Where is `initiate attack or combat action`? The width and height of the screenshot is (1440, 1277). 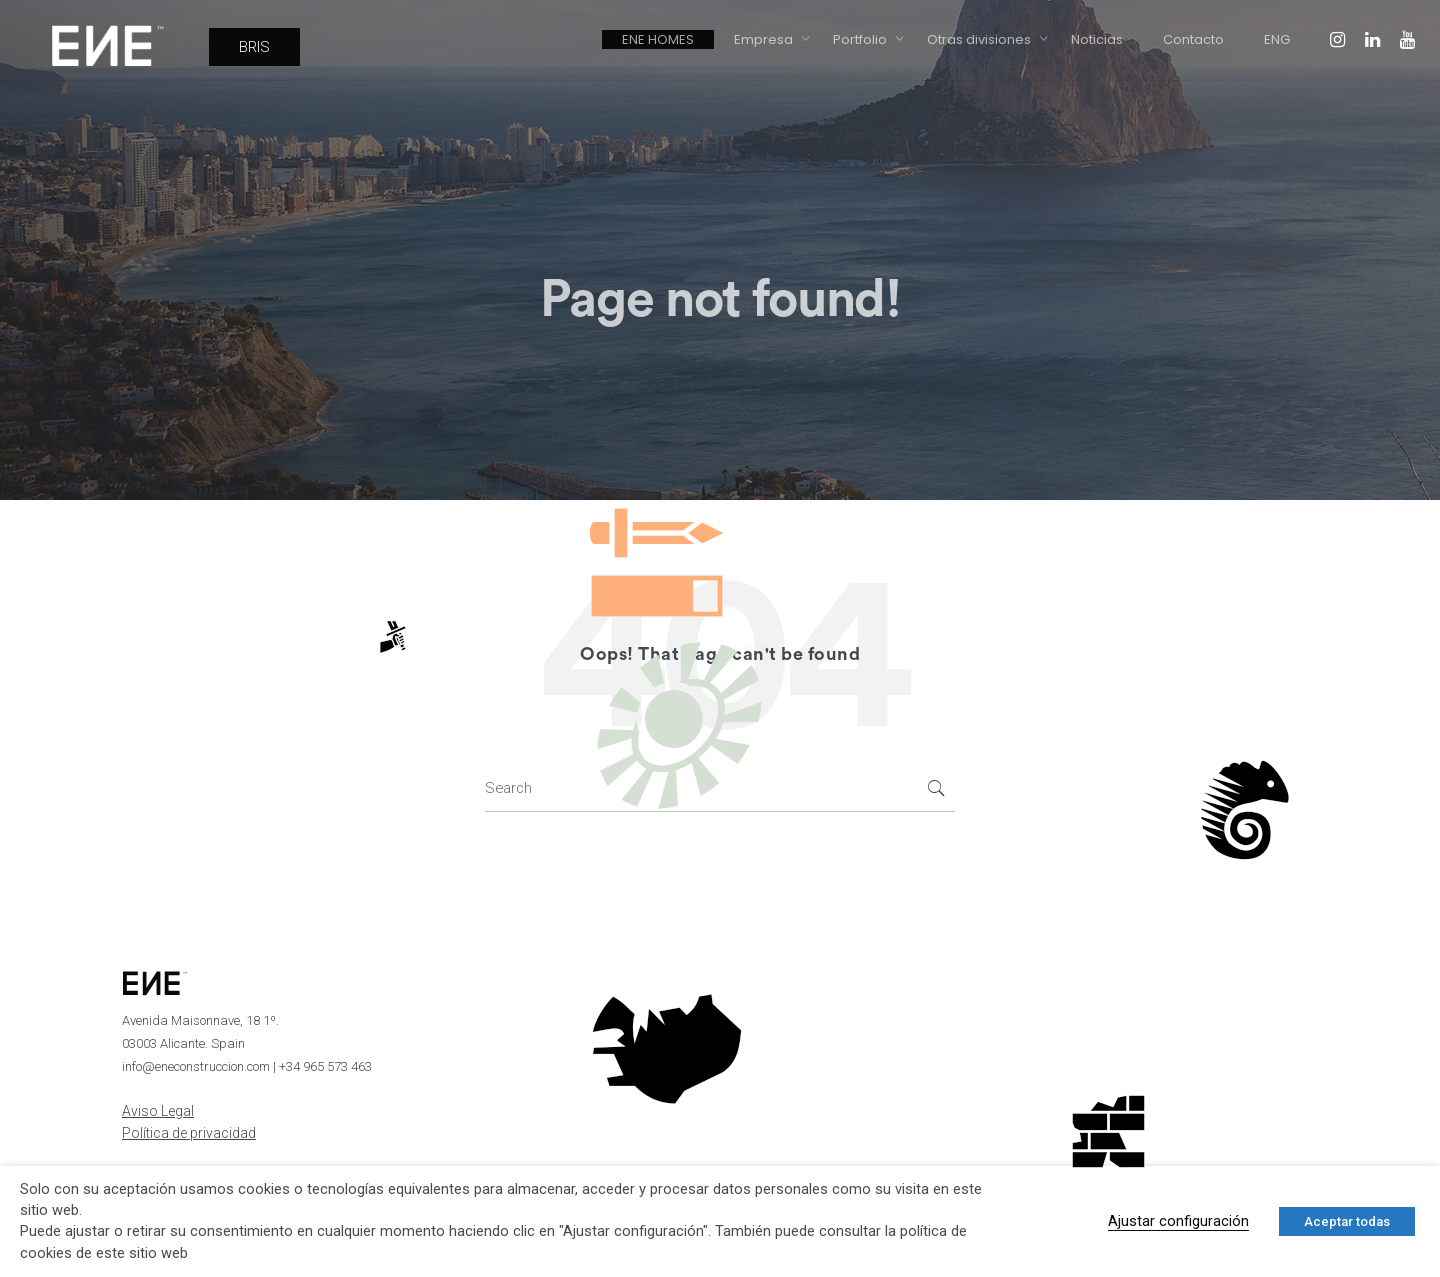 initiate attack or combat action is located at coordinates (396, 637).